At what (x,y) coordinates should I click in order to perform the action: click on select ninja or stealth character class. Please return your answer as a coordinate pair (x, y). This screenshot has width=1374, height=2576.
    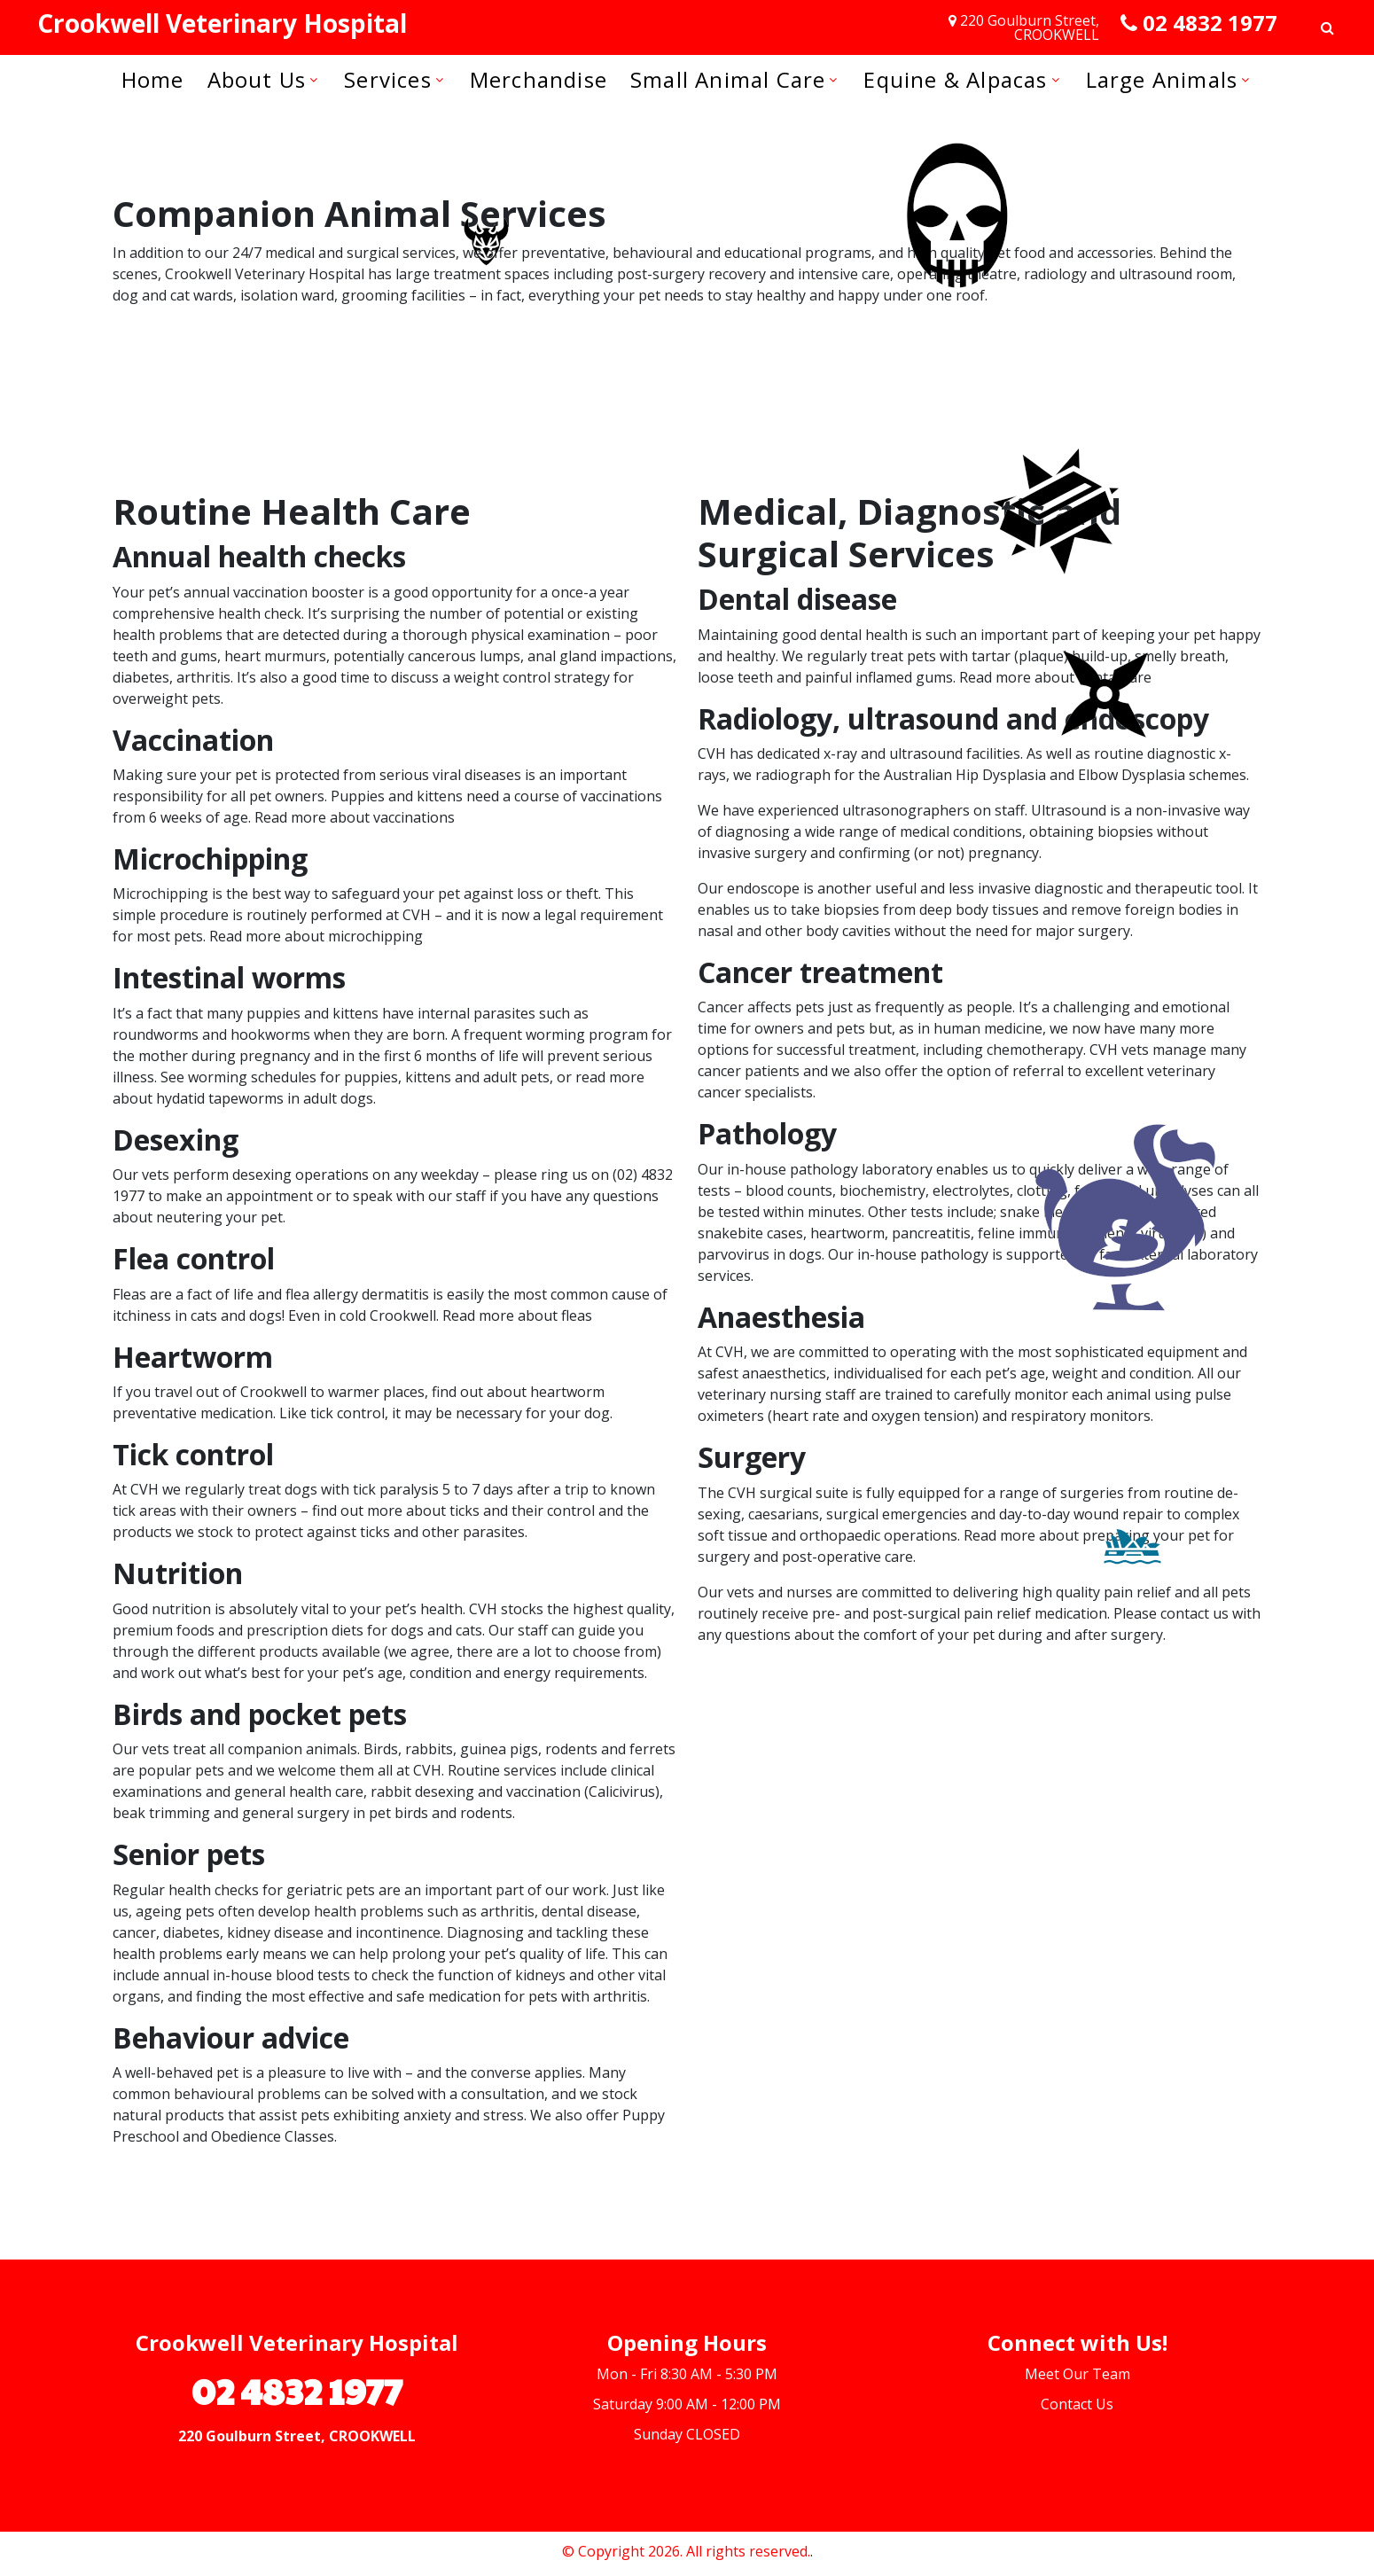
    Looking at the image, I should click on (1105, 694).